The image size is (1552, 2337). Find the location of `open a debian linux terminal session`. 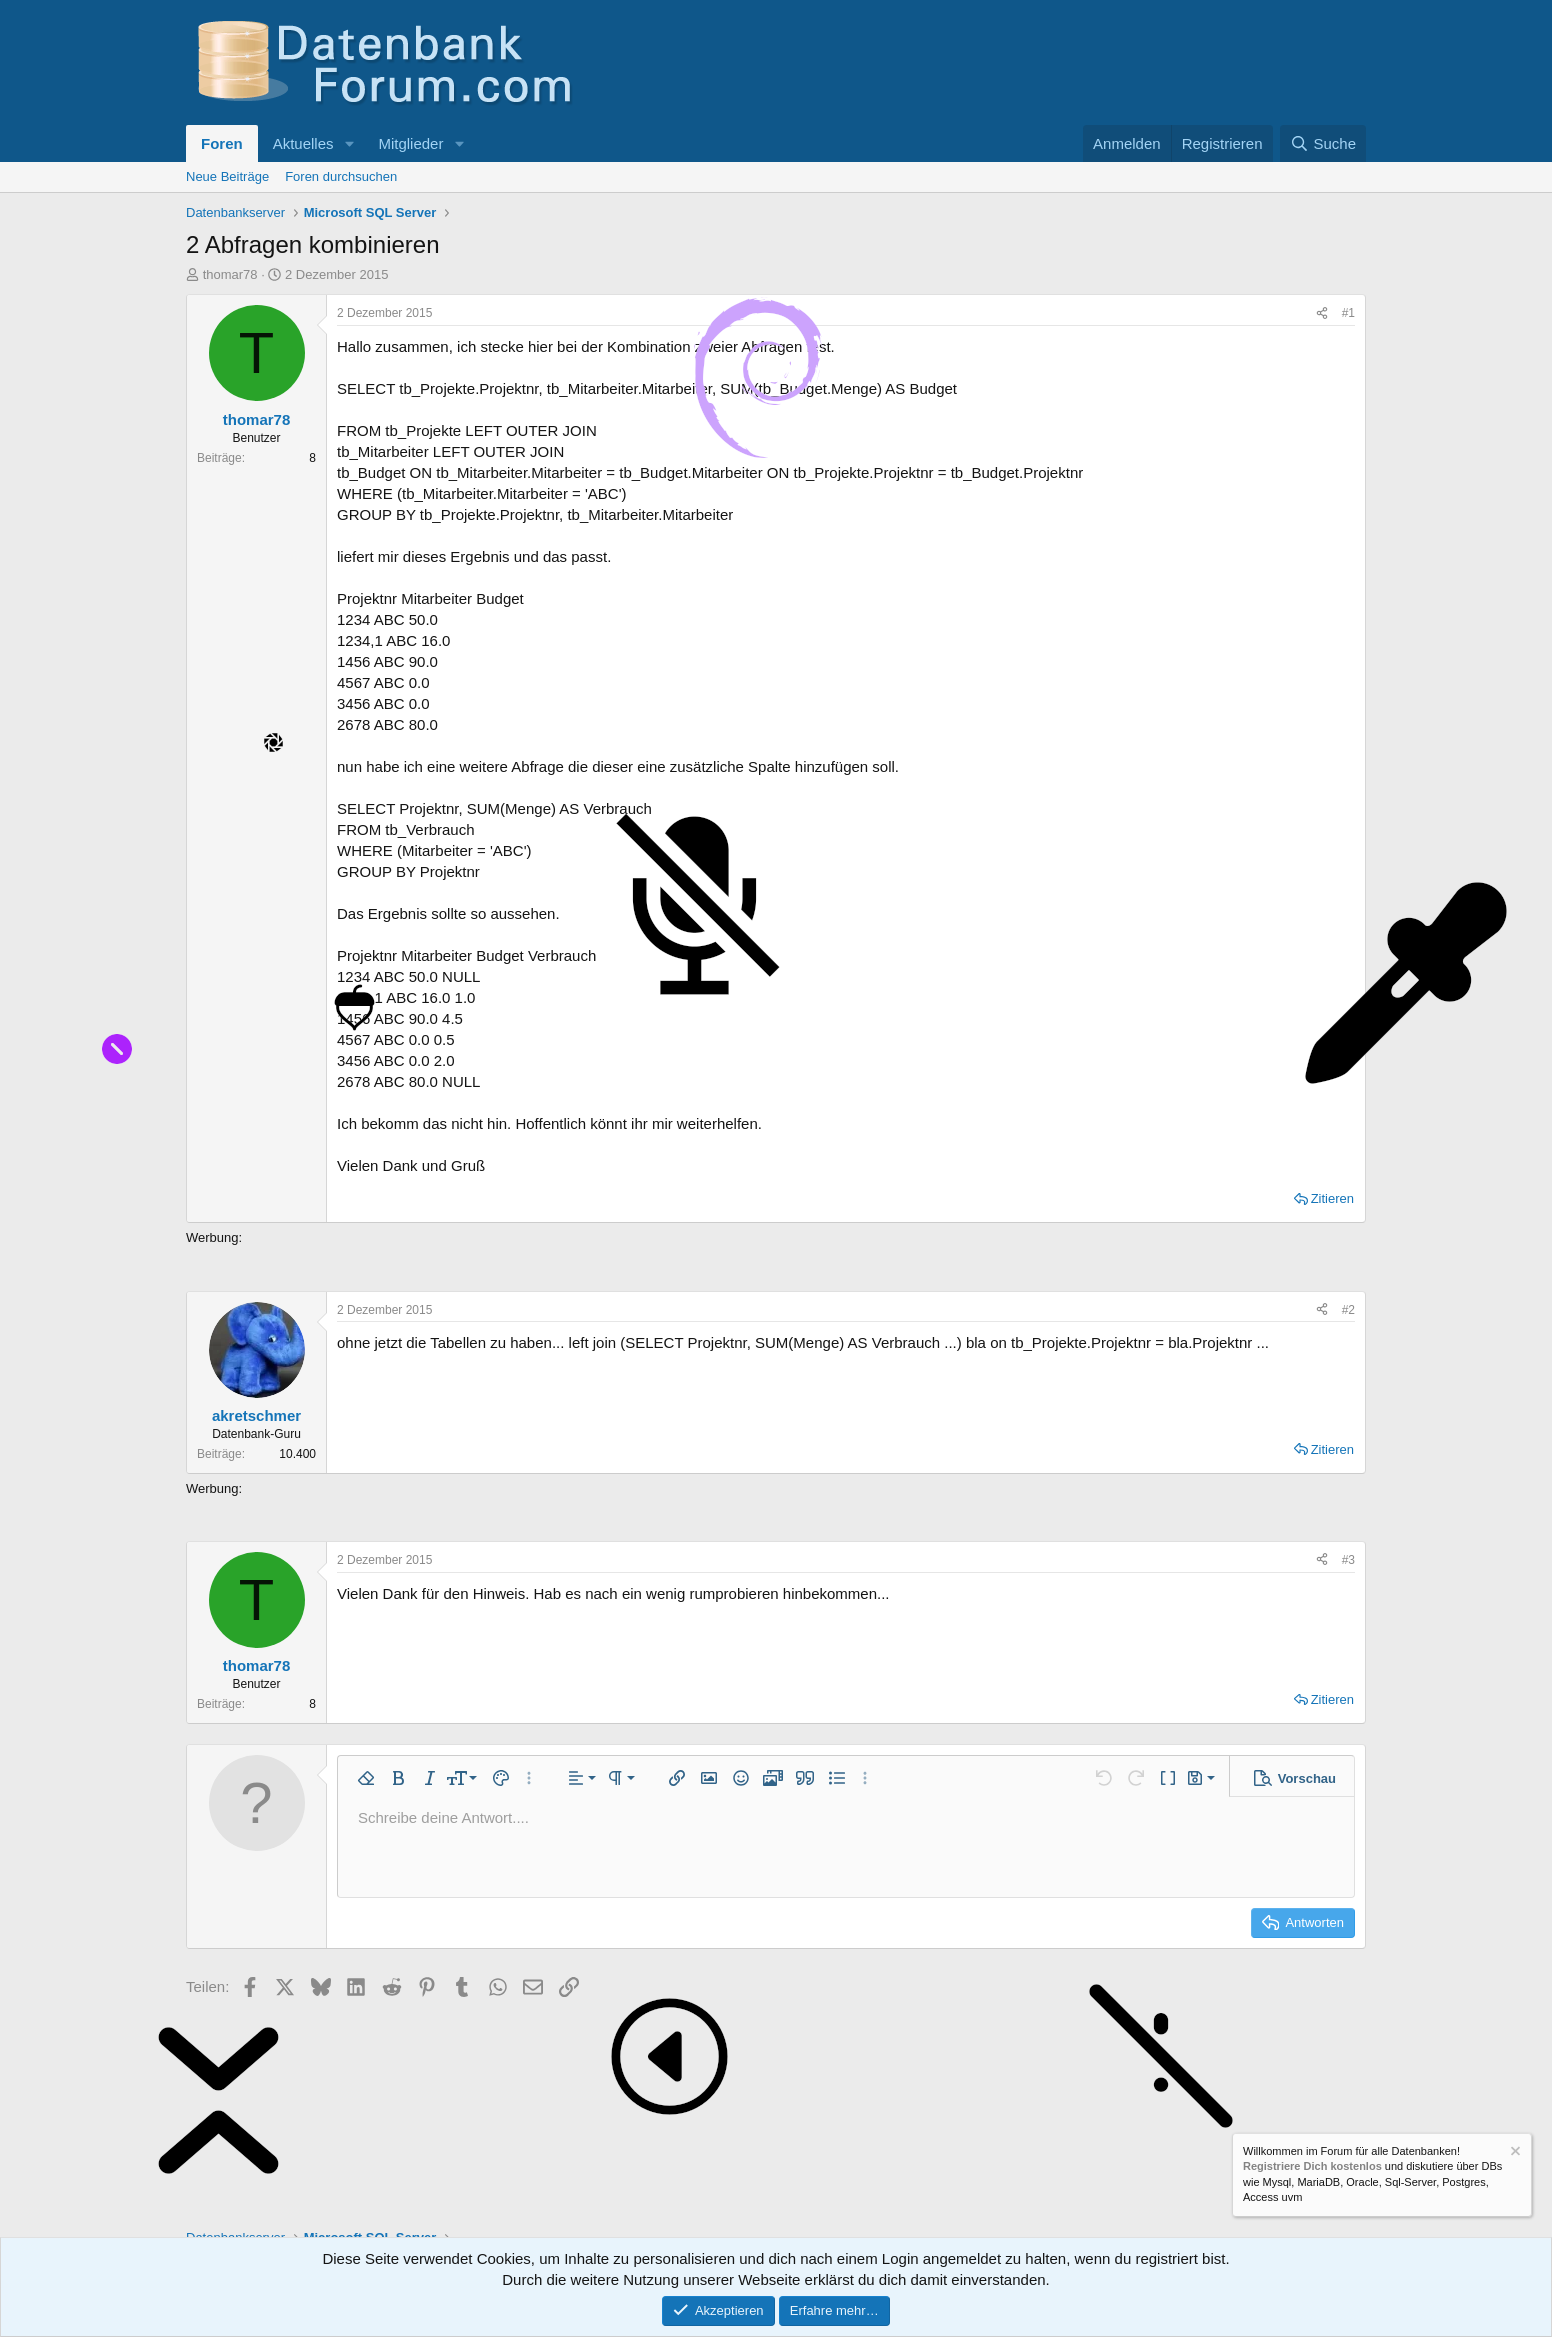

open a debian linux terminal session is located at coordinates (774, 377).